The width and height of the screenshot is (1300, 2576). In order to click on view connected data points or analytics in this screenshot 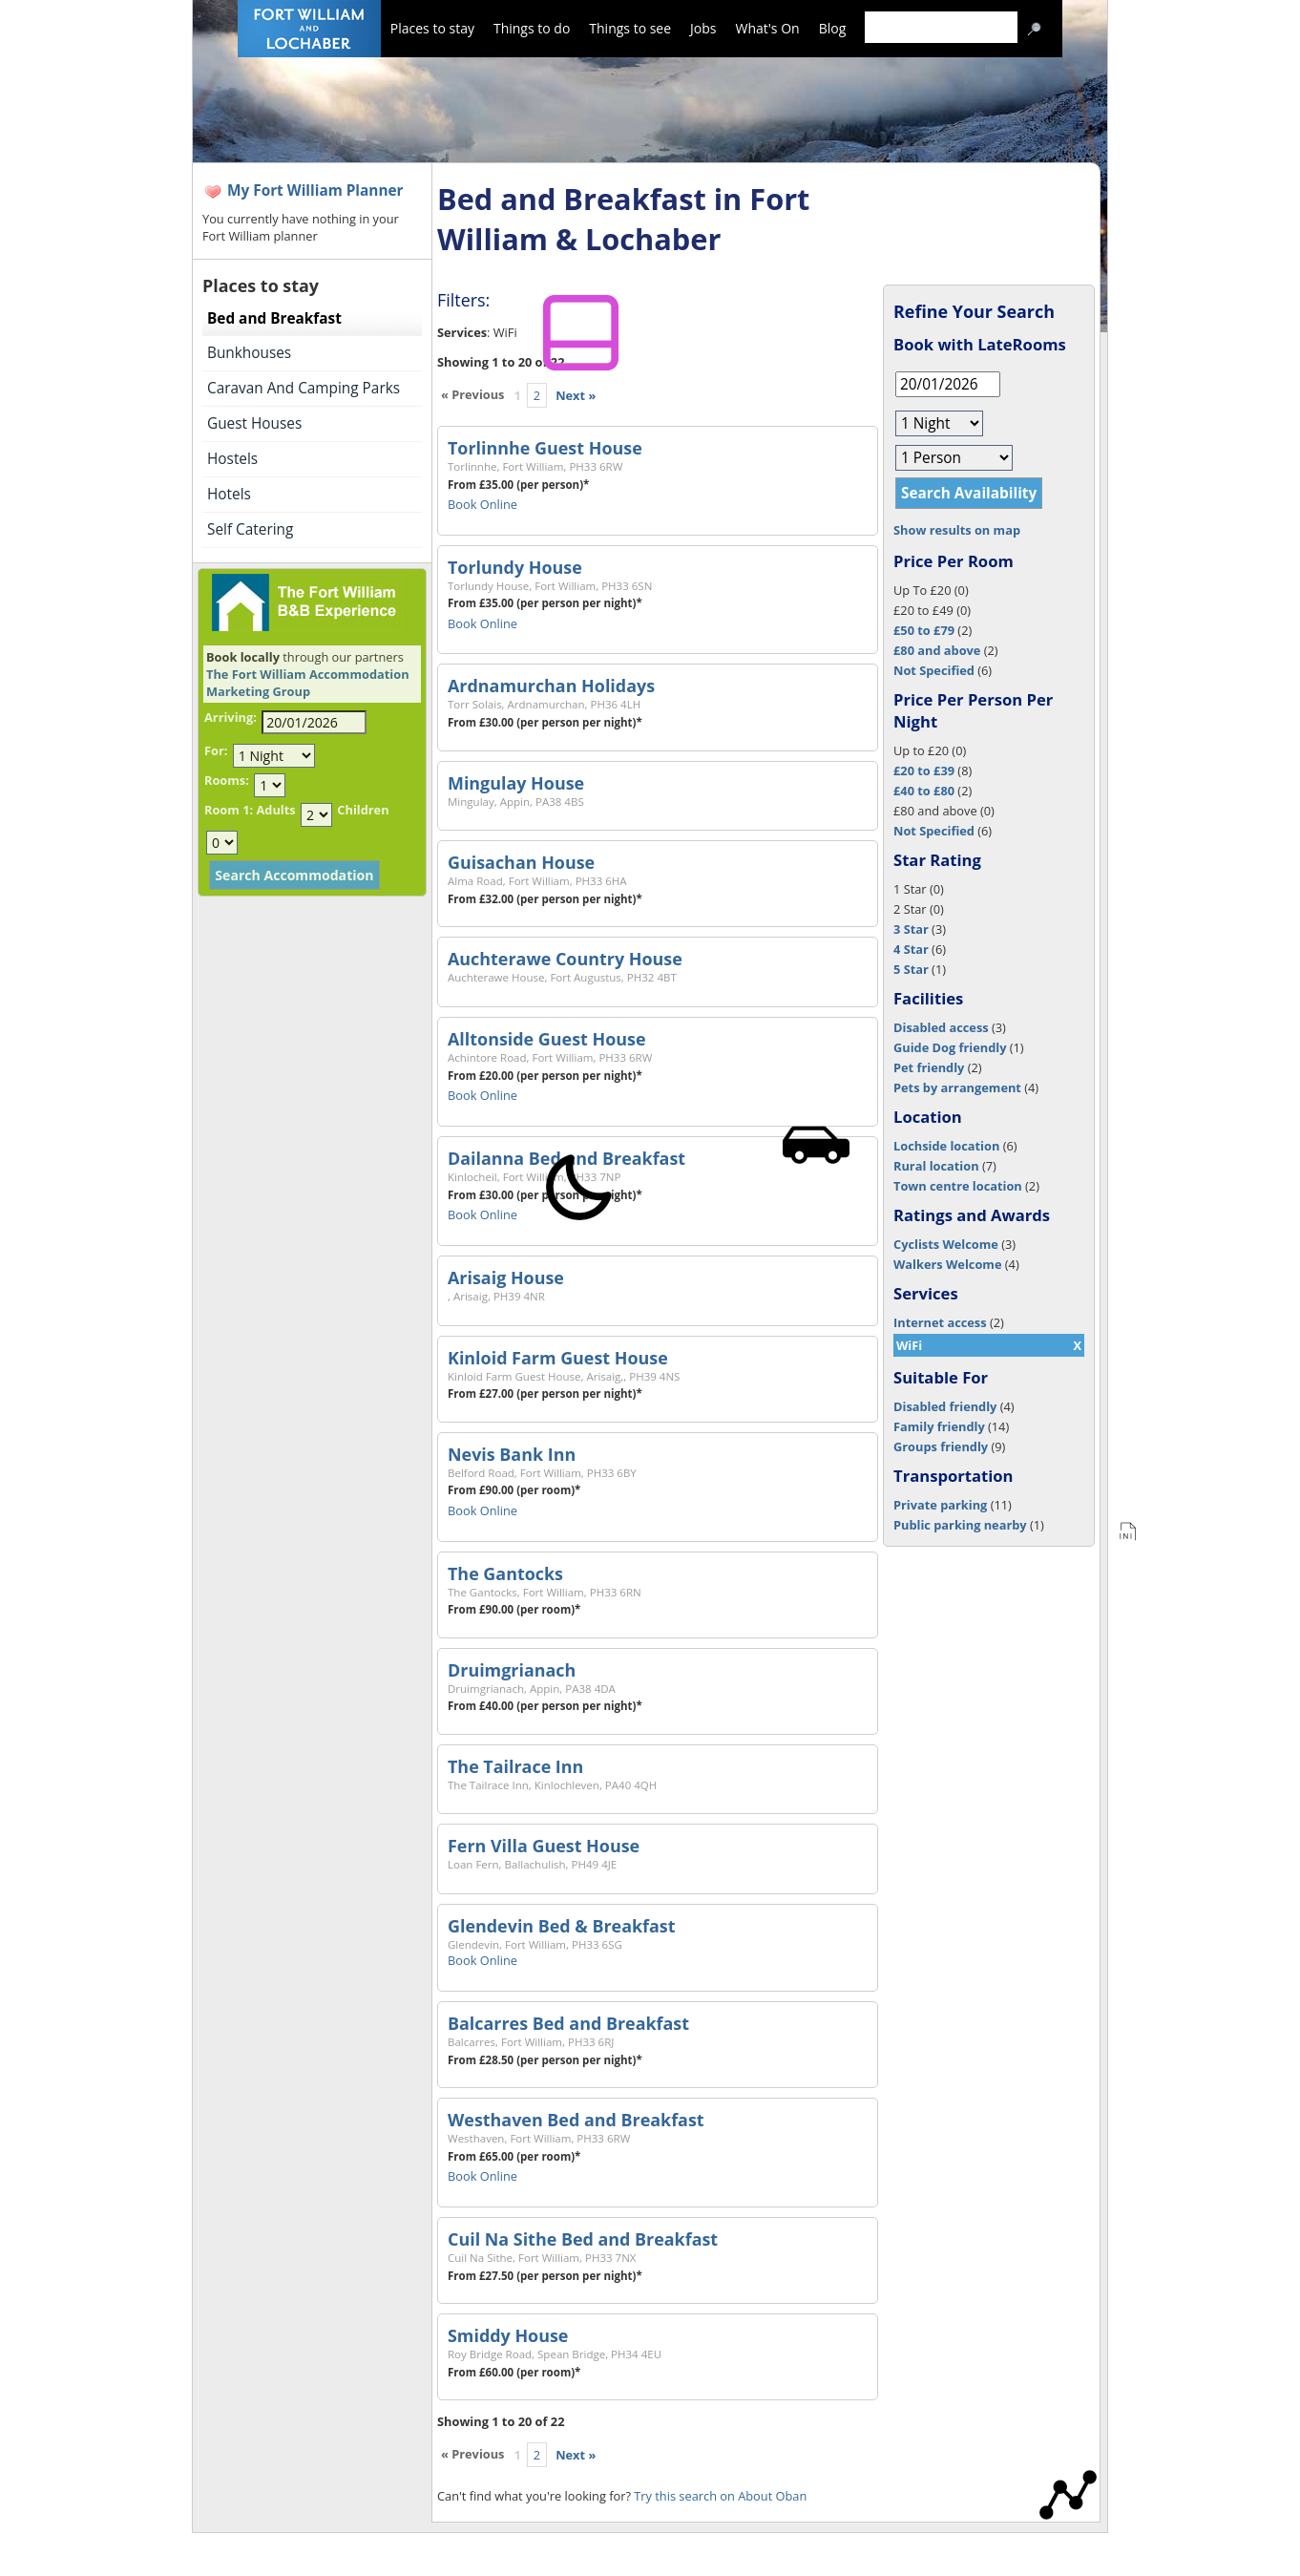, I will do `click(1068, 2495)`.